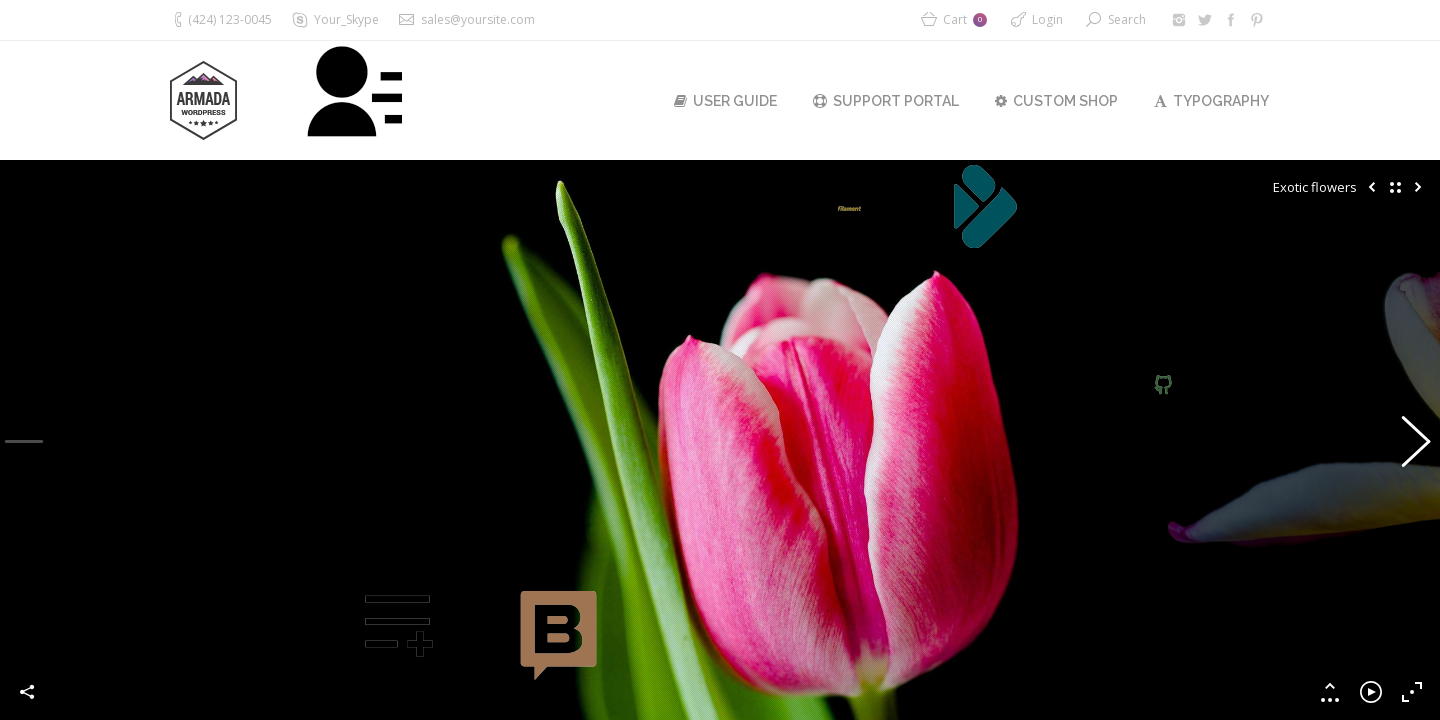 This screenshot has width=1440, height=720. What do you see at coordinates (350, 93) in the screenshot?
I see `access your contacts list` at bounding box center [350, 93].